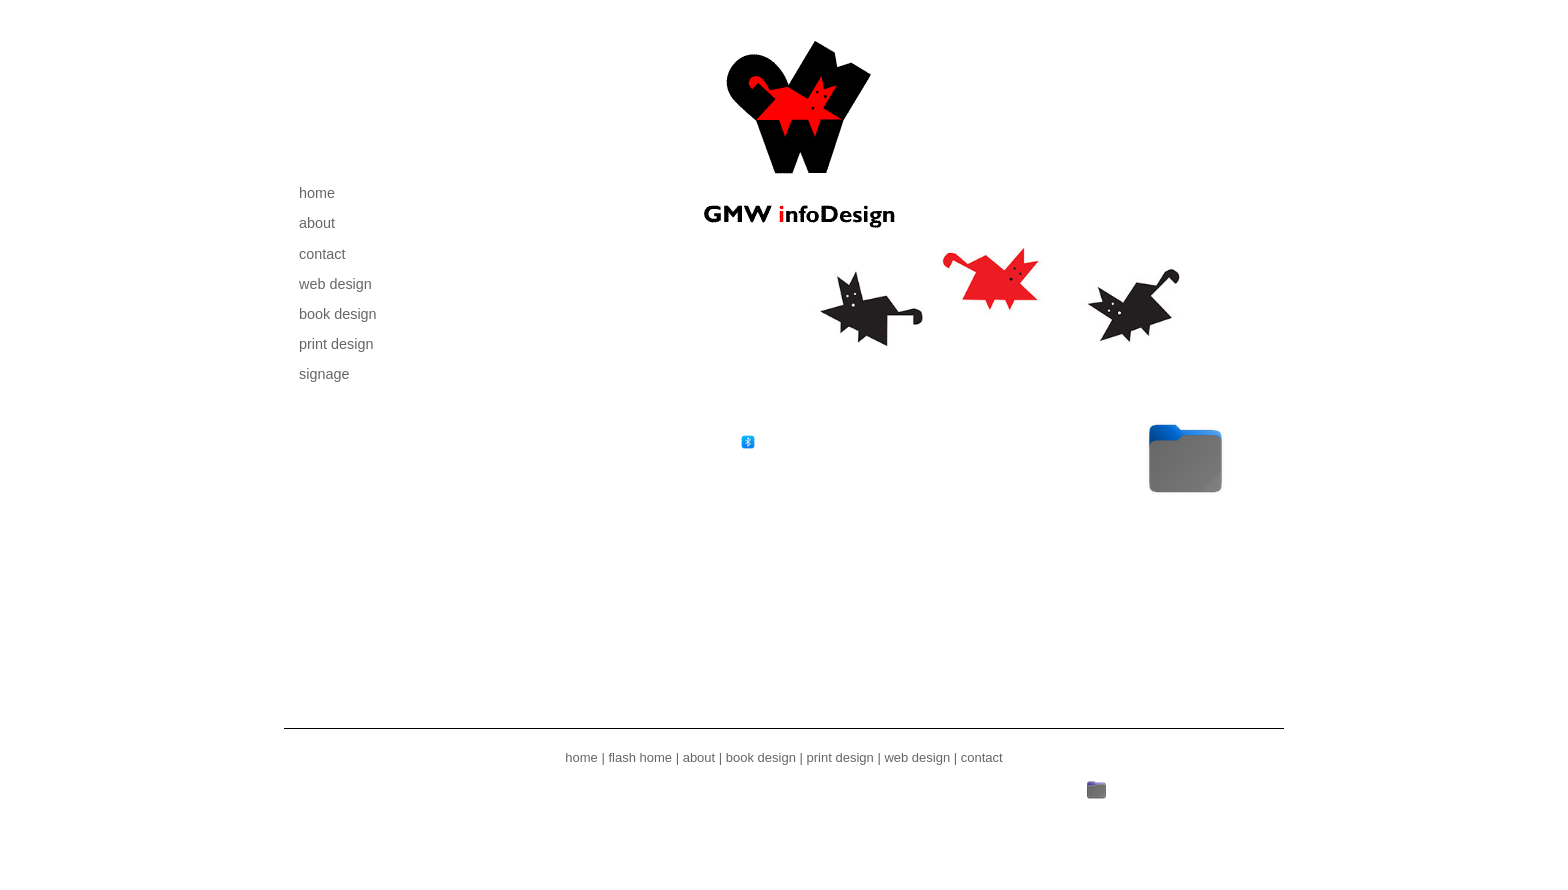  What do you see at coordinates (1185, 458) in the screenshot?
I see `open a folder to view its contents` at bounding box center [1185, 458].